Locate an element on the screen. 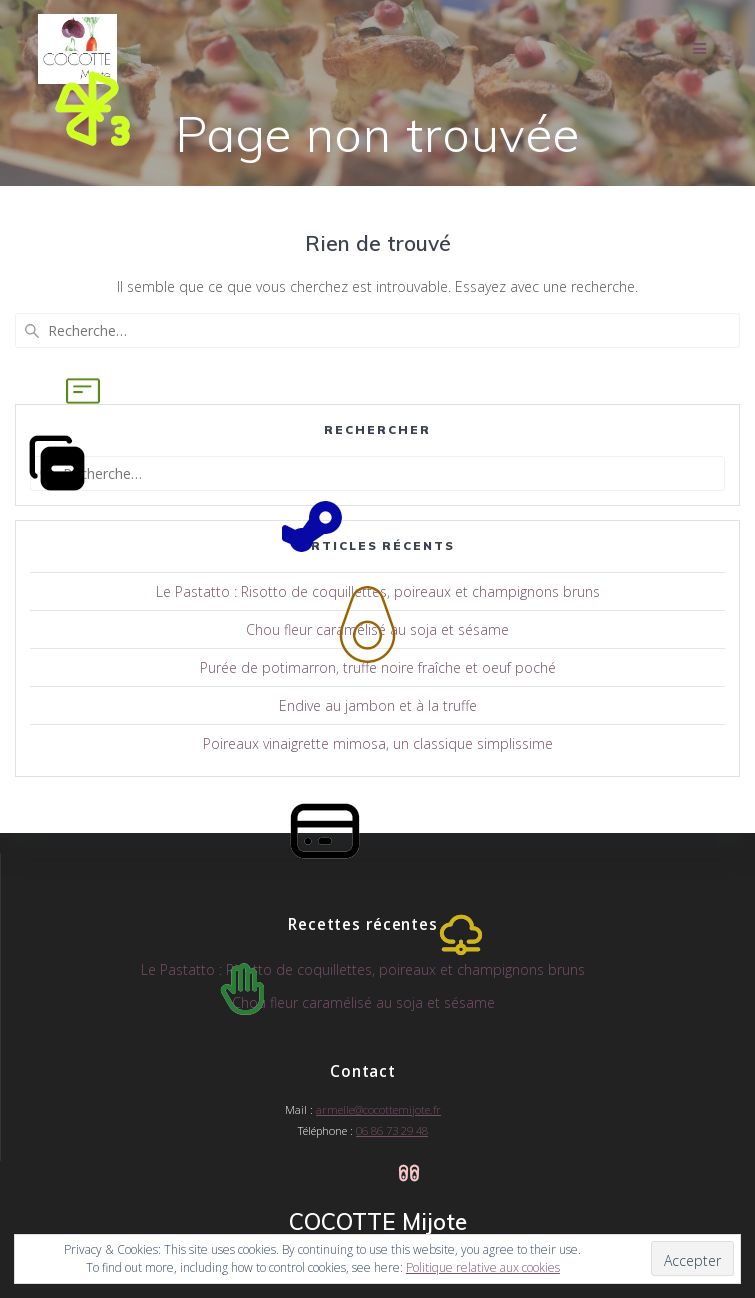 The width and height of the screenshot is (755, 1298). browse beach or summer footwear is located at coordinates (409, 1173).